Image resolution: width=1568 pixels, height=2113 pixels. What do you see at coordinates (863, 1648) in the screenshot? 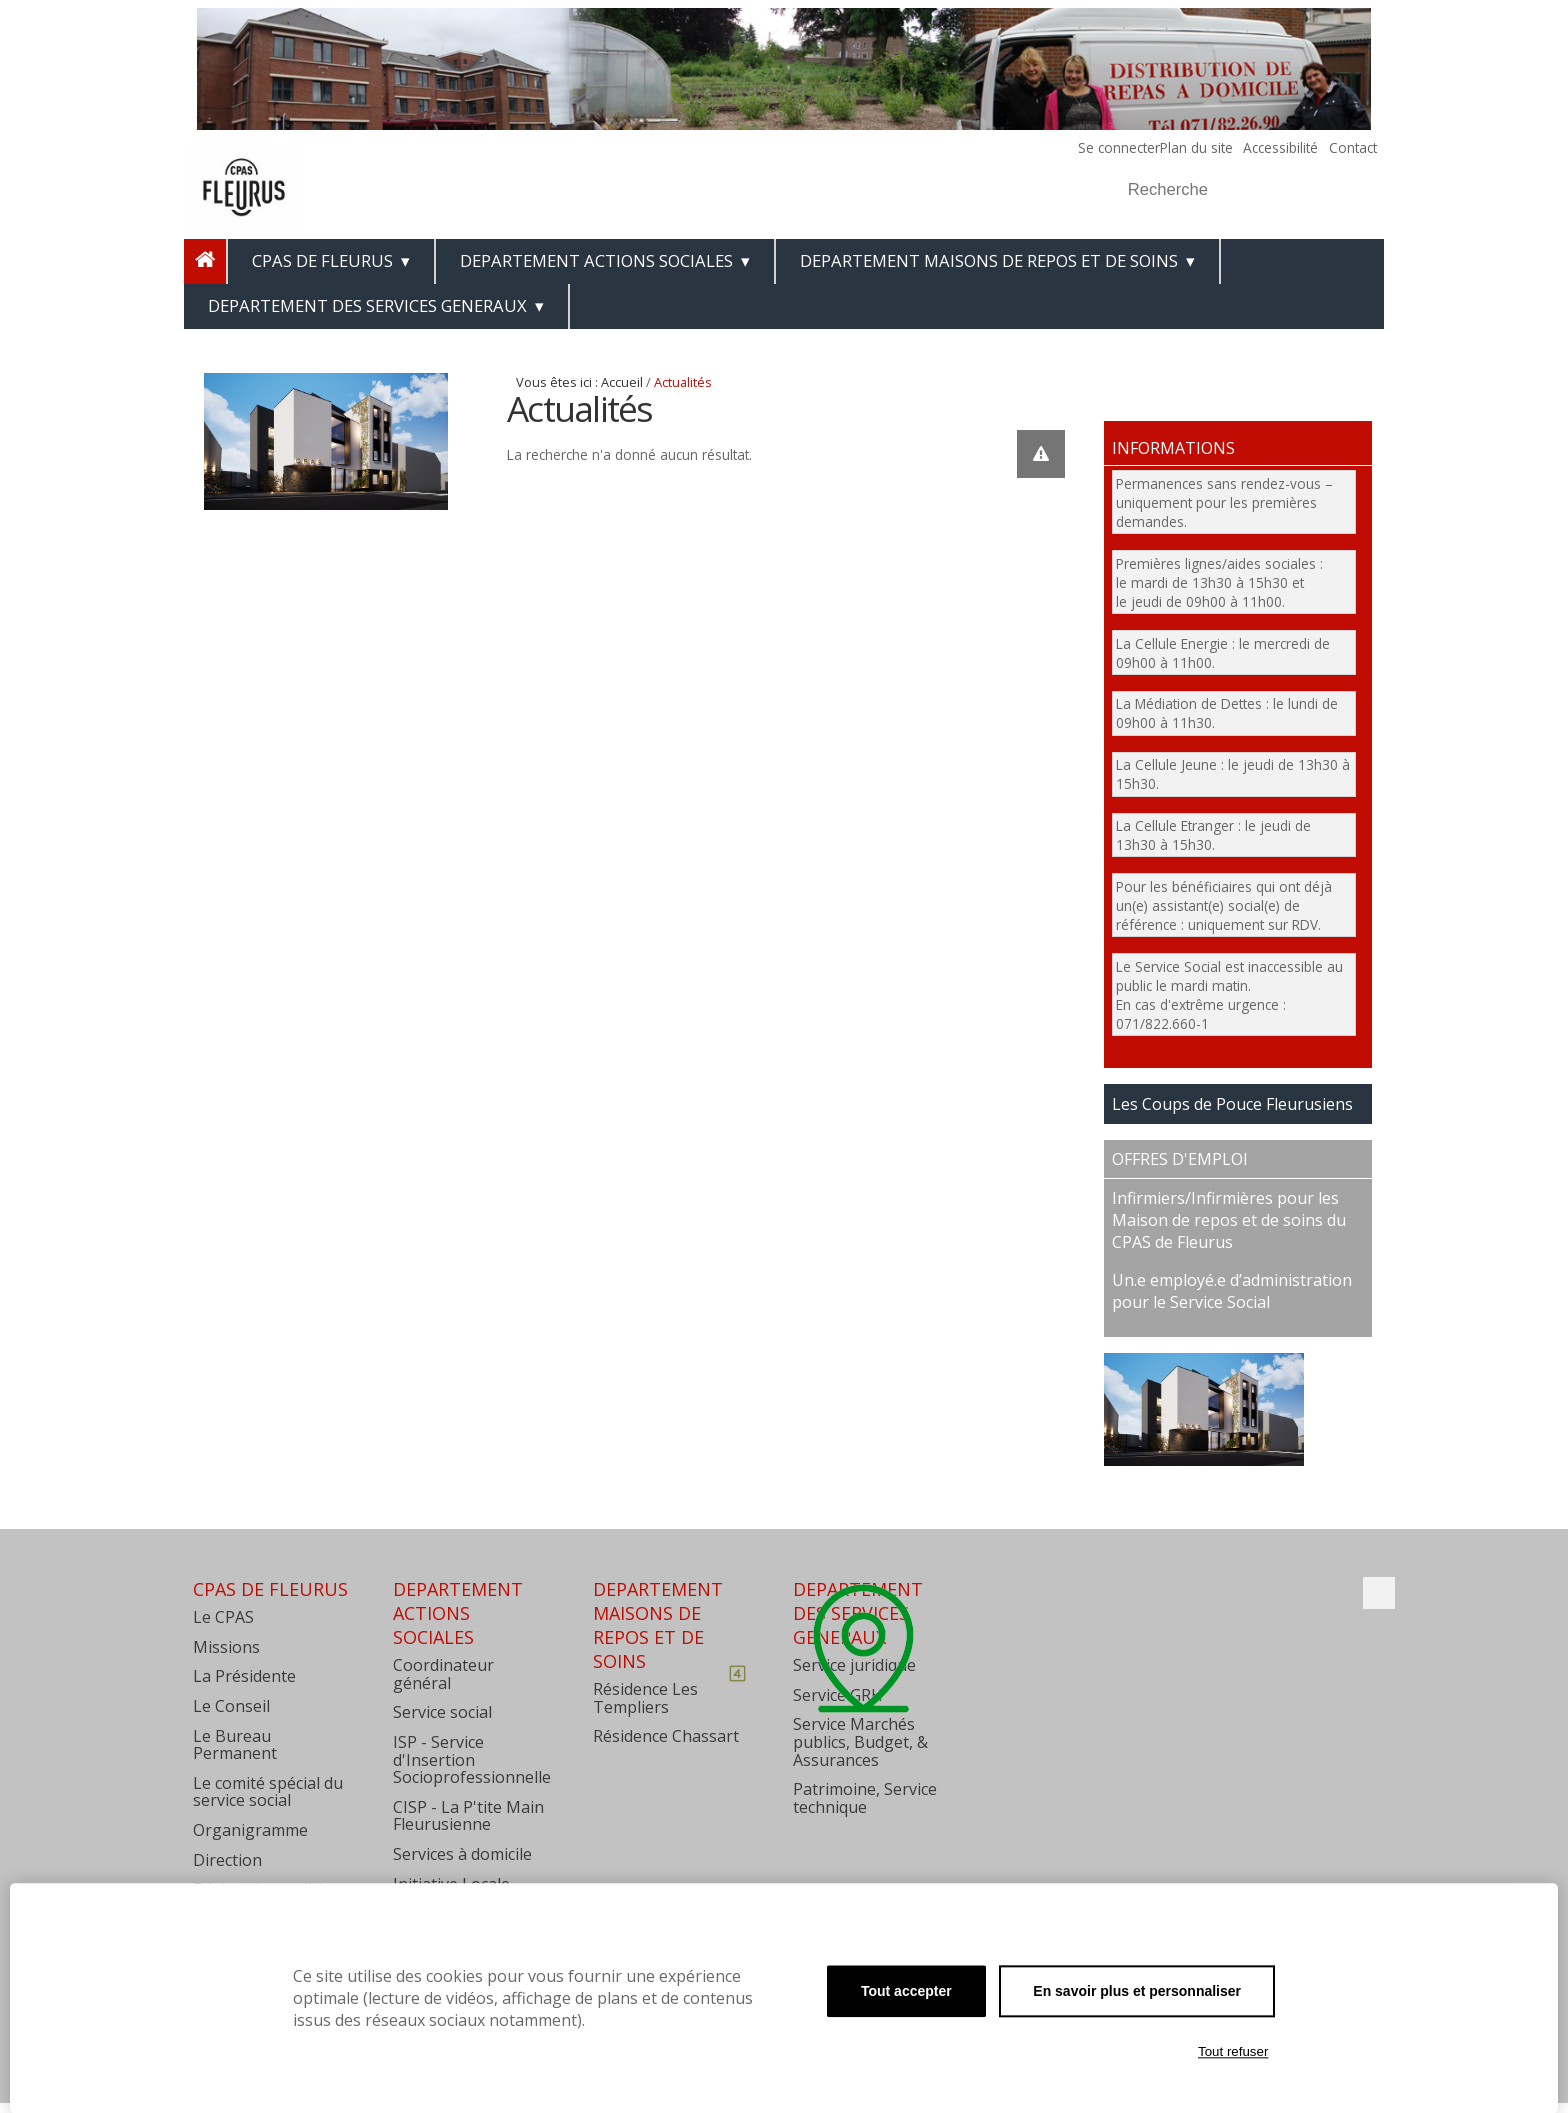
I see `view location on map` at bounding box center [863, 1648].